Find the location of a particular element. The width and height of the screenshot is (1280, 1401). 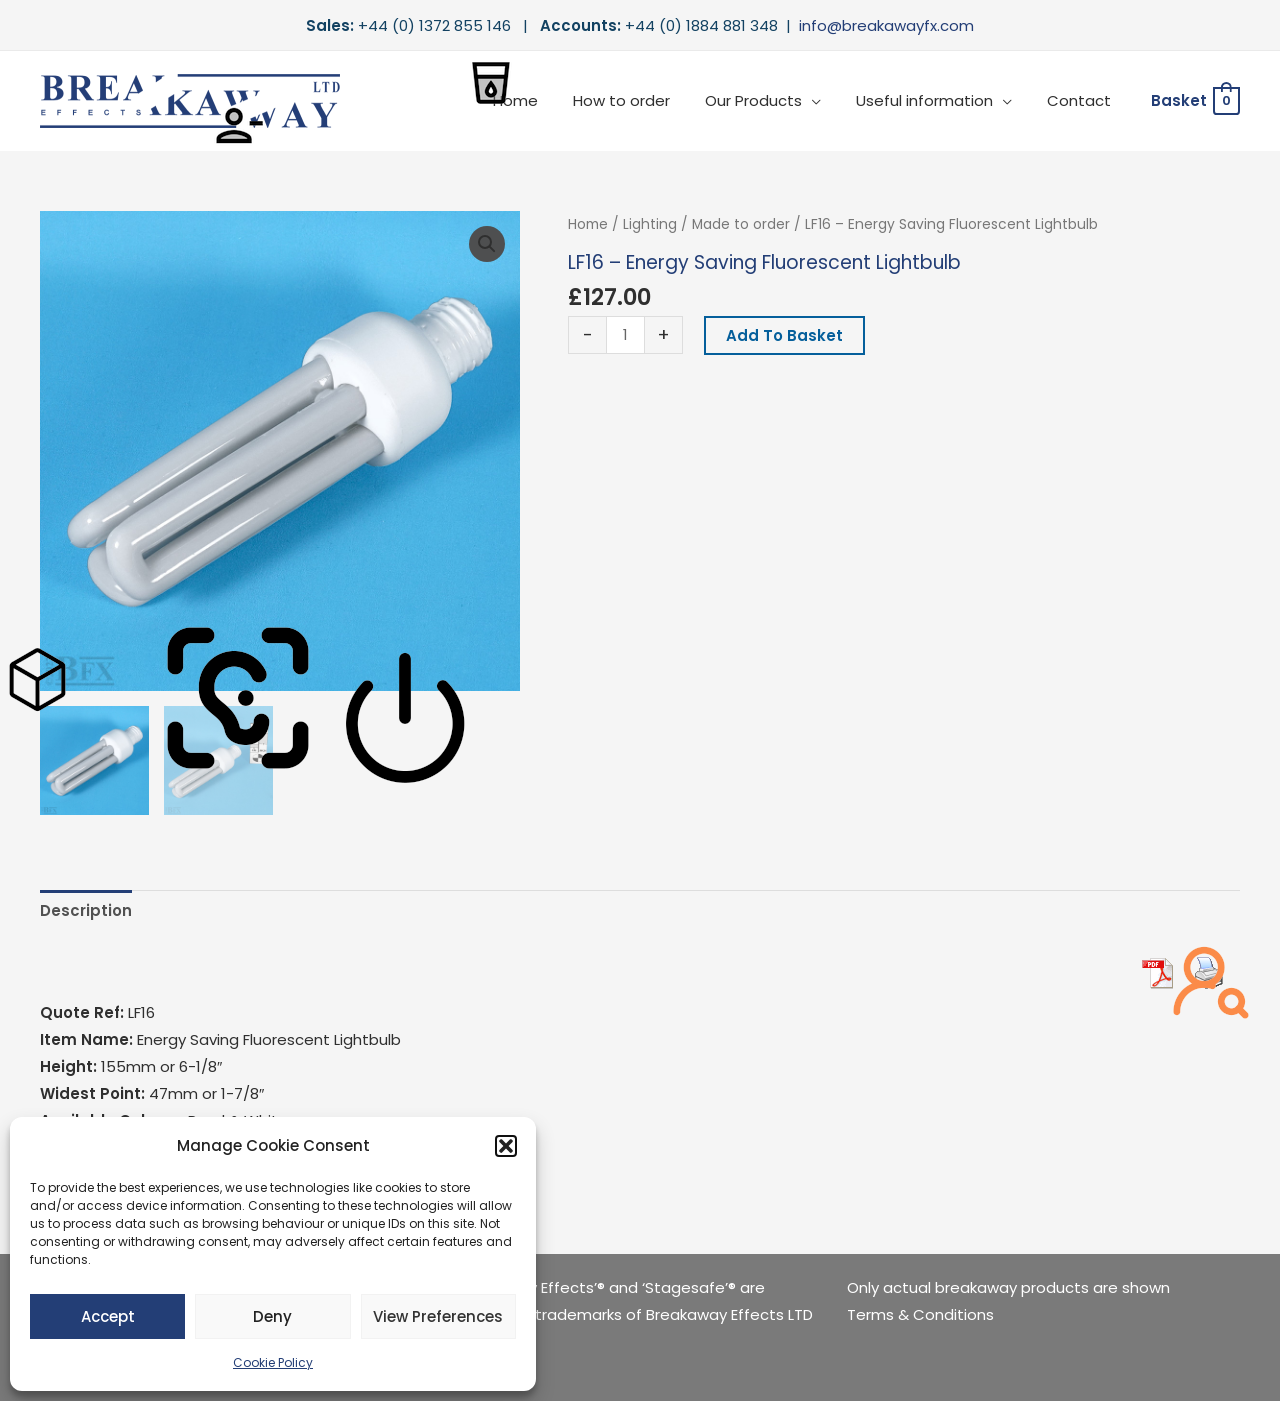

turn device on or off is located at coordinates (405, 718).